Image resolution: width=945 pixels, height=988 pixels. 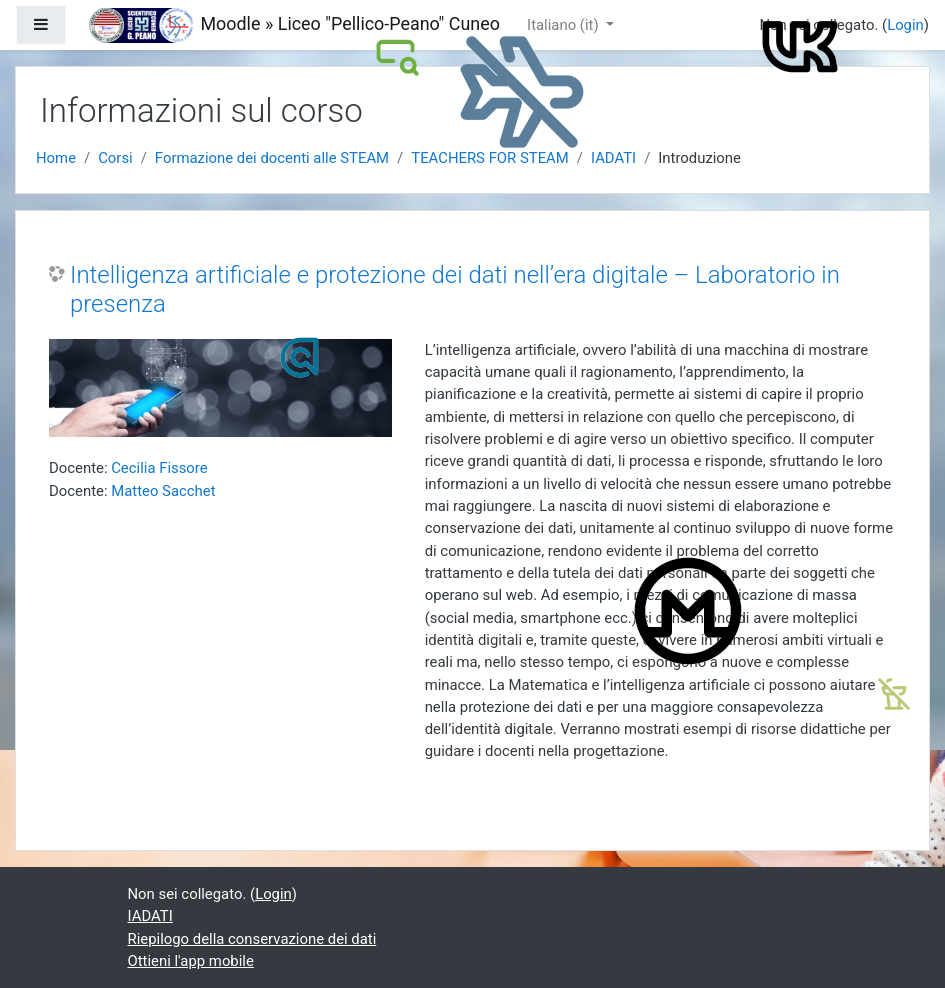 I want to click on disable airplane mode, so click(x=522, y=92).